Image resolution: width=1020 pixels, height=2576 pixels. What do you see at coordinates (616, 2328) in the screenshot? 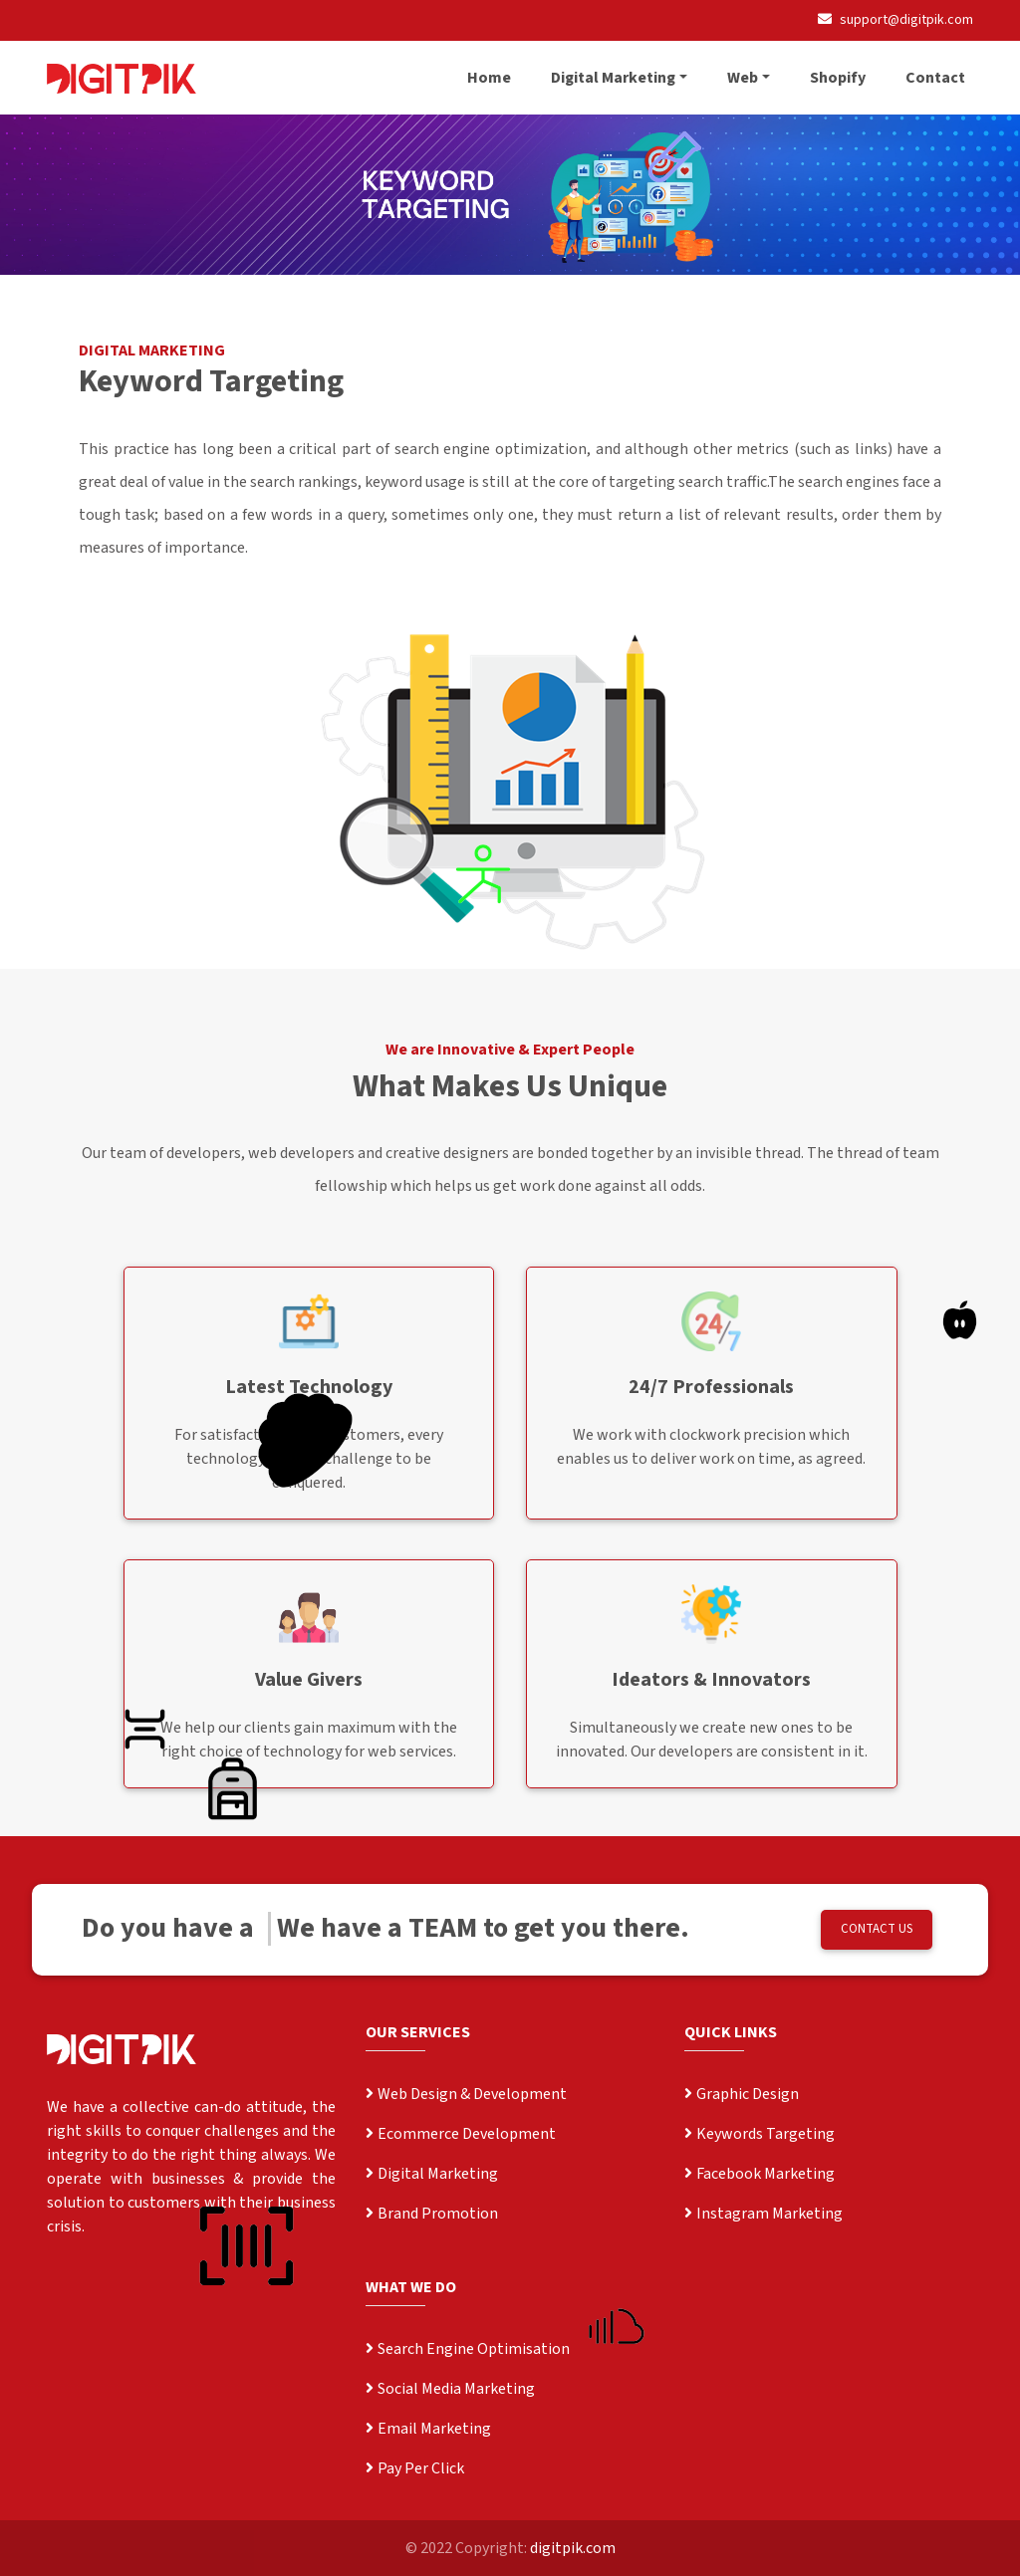
I see `open SoundCloud app` at bounding box center [616, 2328].